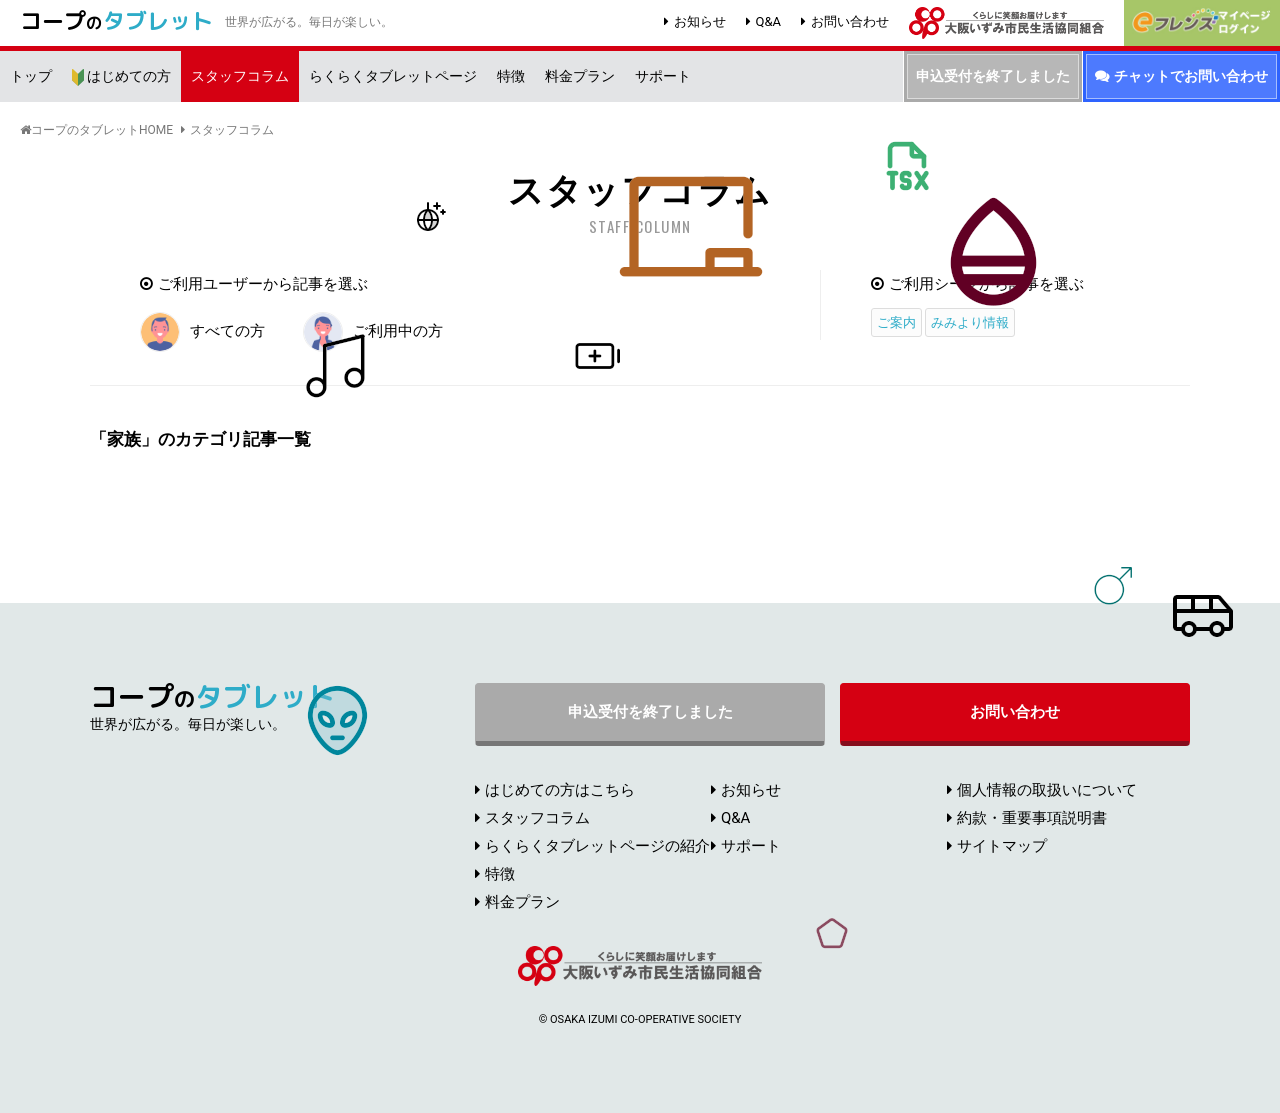 Image resolution: width=1280 pixels, height=1113 pixels. I want to click on indicates a TypeScript React (.tsx) file, so click(907, 166).